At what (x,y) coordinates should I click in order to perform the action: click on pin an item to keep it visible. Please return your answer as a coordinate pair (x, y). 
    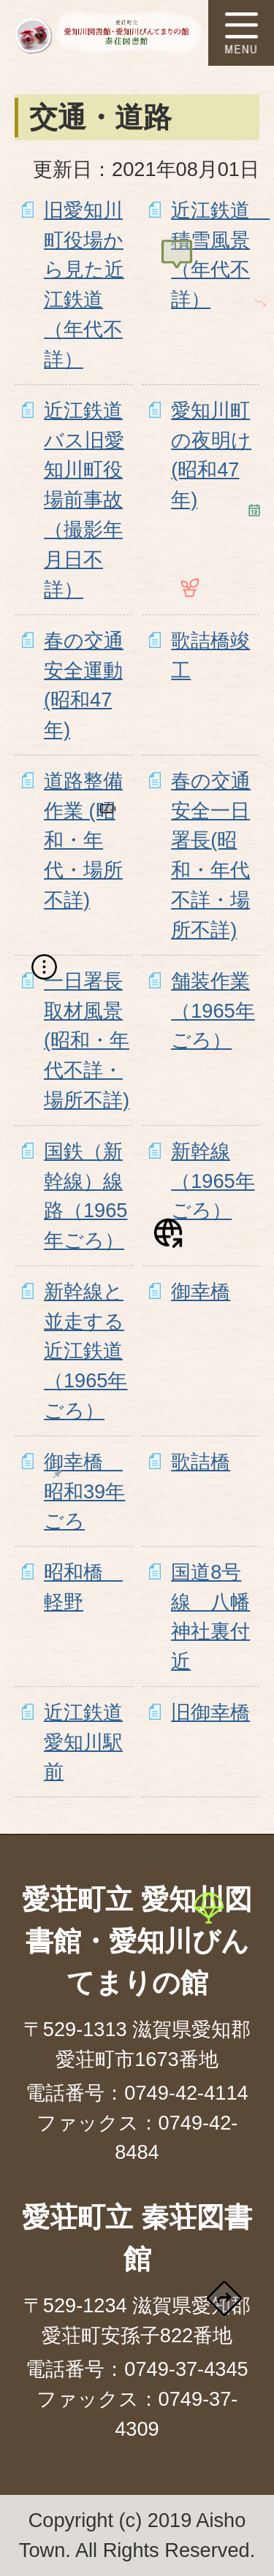
    Looking at the image, I should click on (58, 1474).